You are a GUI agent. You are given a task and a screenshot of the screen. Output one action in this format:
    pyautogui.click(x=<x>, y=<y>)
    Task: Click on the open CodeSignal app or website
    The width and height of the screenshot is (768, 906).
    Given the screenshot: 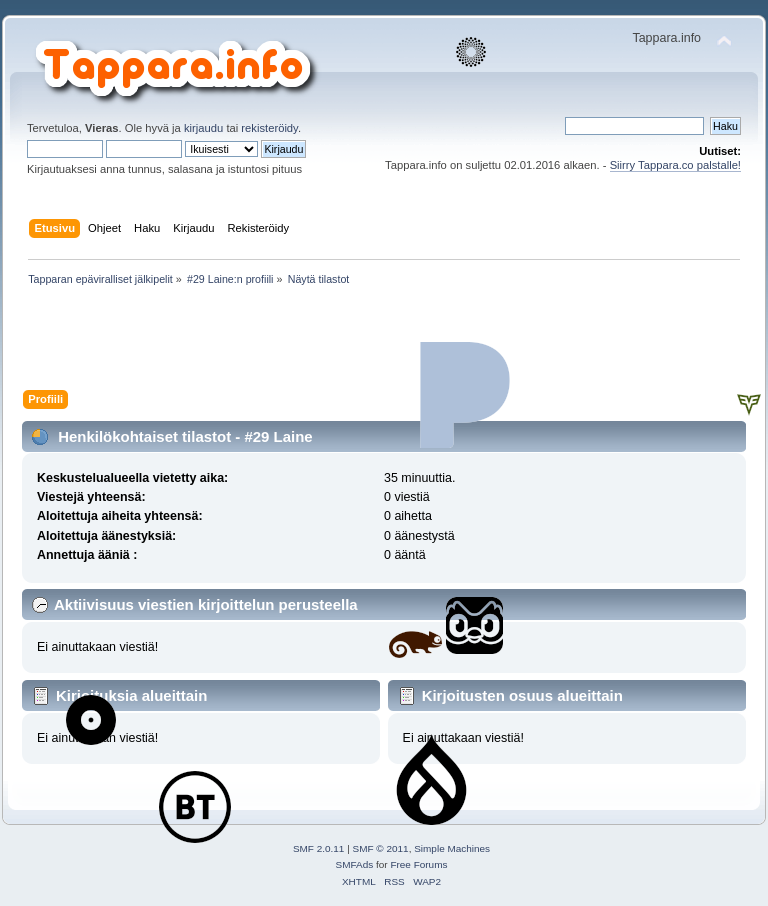 What is the action you would take?
    pyautogui.click(x=749, y=405)
    